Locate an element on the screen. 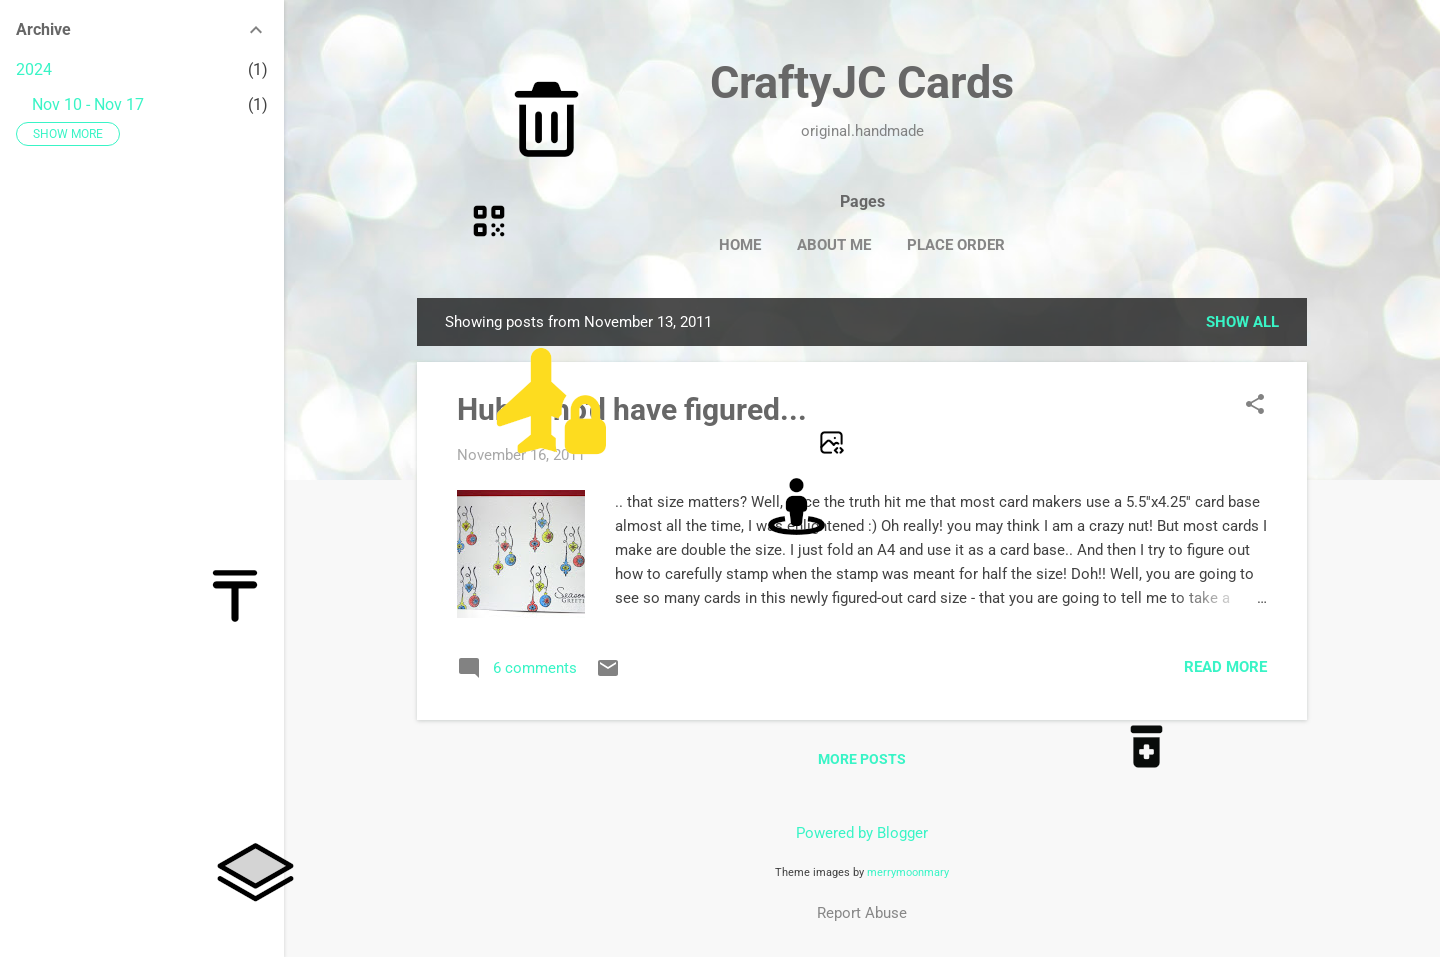  view or edit image source code is located at coordinates (831, 442).